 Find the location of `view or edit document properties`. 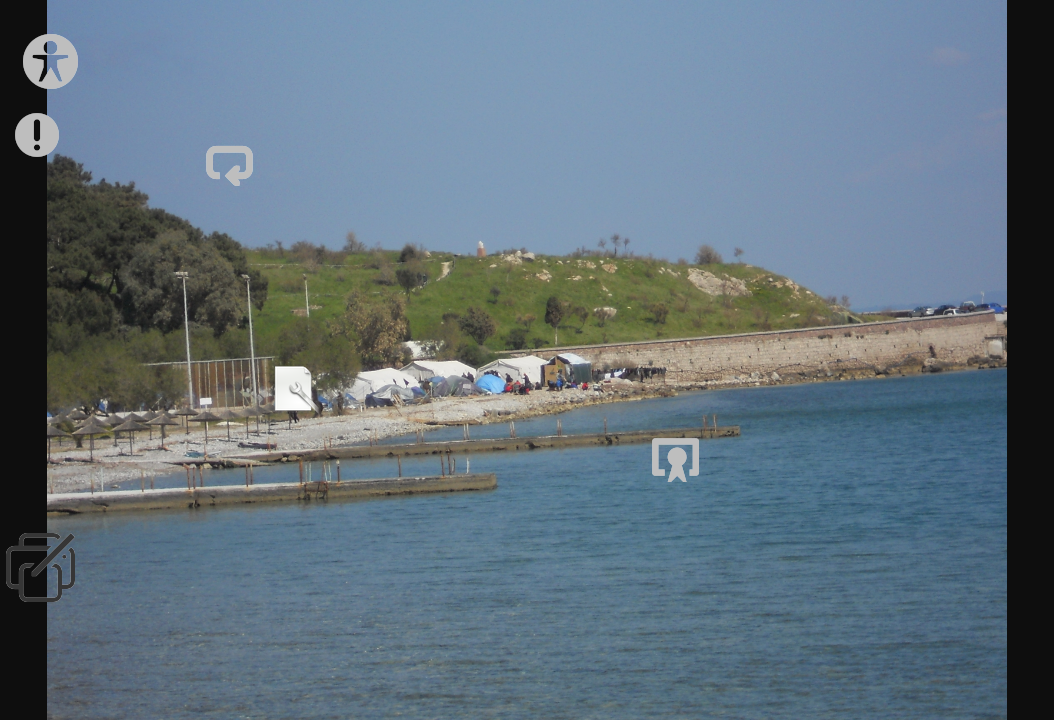

view or edit document properties is located at coordinates (297, 390).